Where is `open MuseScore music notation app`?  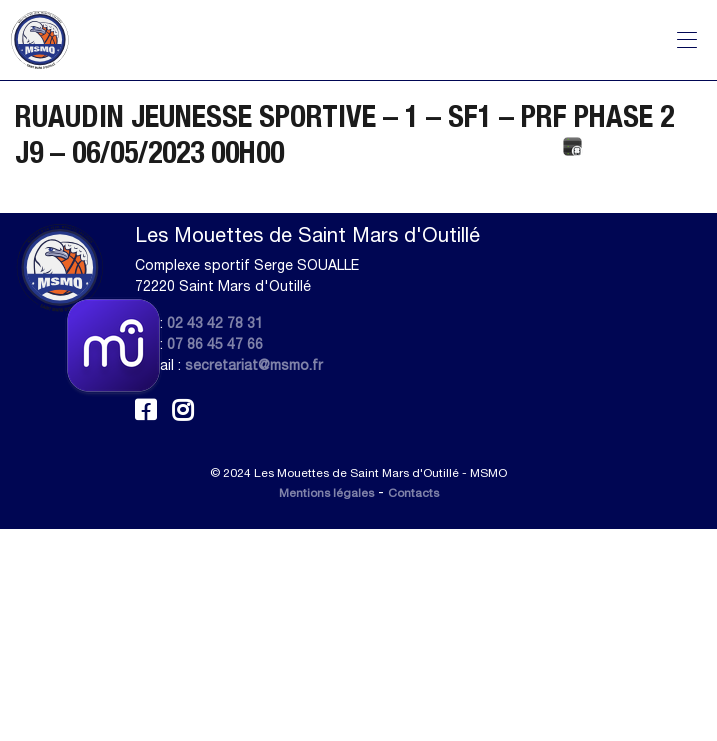 open MuseScore music notation app is located at coordinates (113, 345).